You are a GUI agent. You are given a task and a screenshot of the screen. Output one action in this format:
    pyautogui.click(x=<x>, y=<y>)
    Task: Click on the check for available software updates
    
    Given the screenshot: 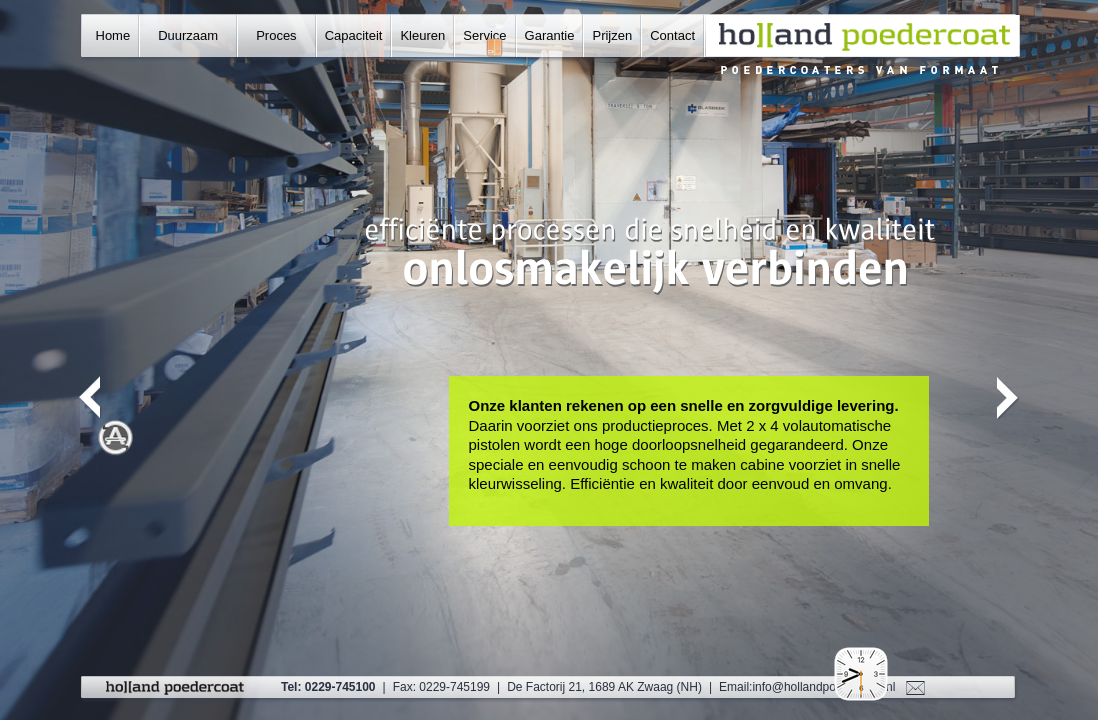 What is the action you would take?
    pyautogui.click(x=115, y=437)
    